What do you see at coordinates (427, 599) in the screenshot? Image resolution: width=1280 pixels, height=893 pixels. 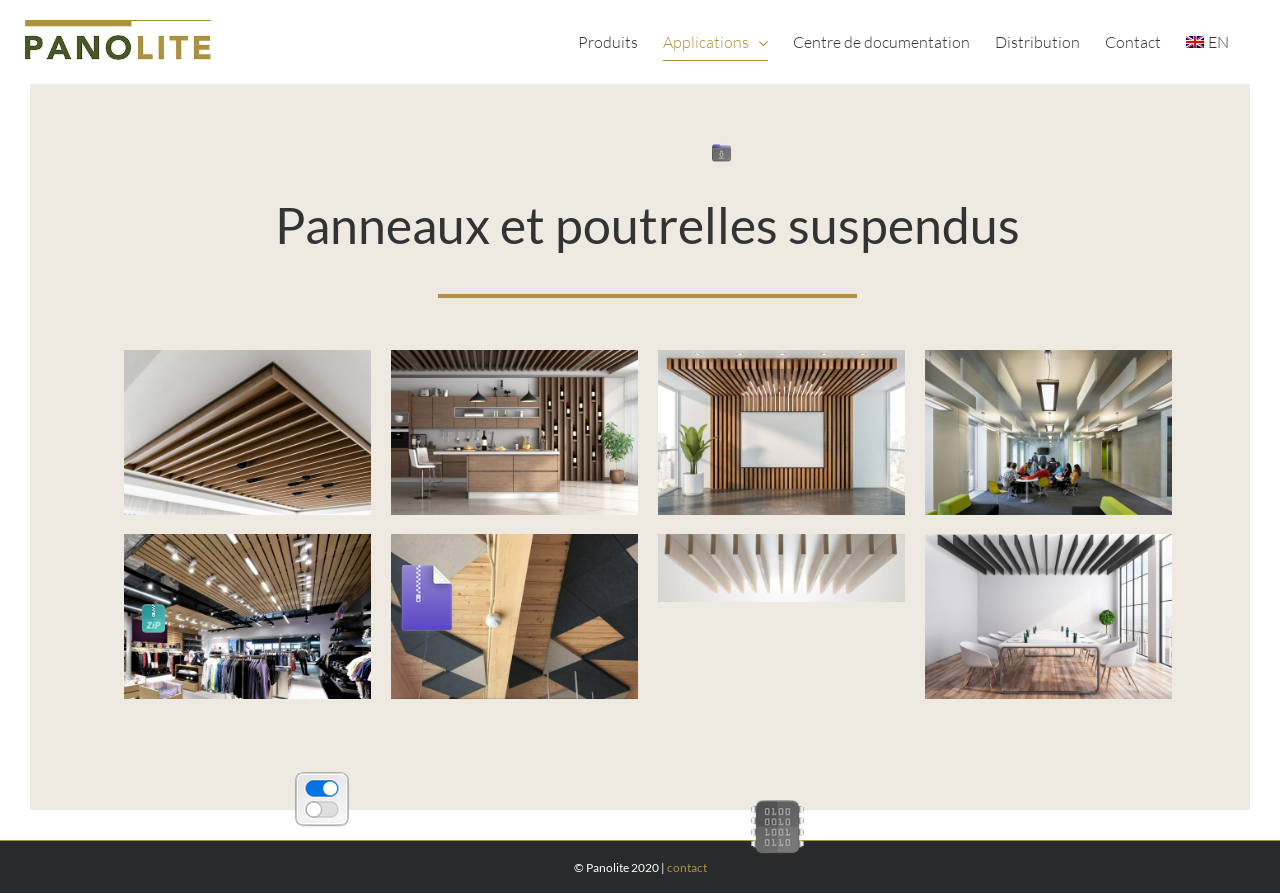 I see `a compressed bzdvi document file` at bounding box center [427, 599].